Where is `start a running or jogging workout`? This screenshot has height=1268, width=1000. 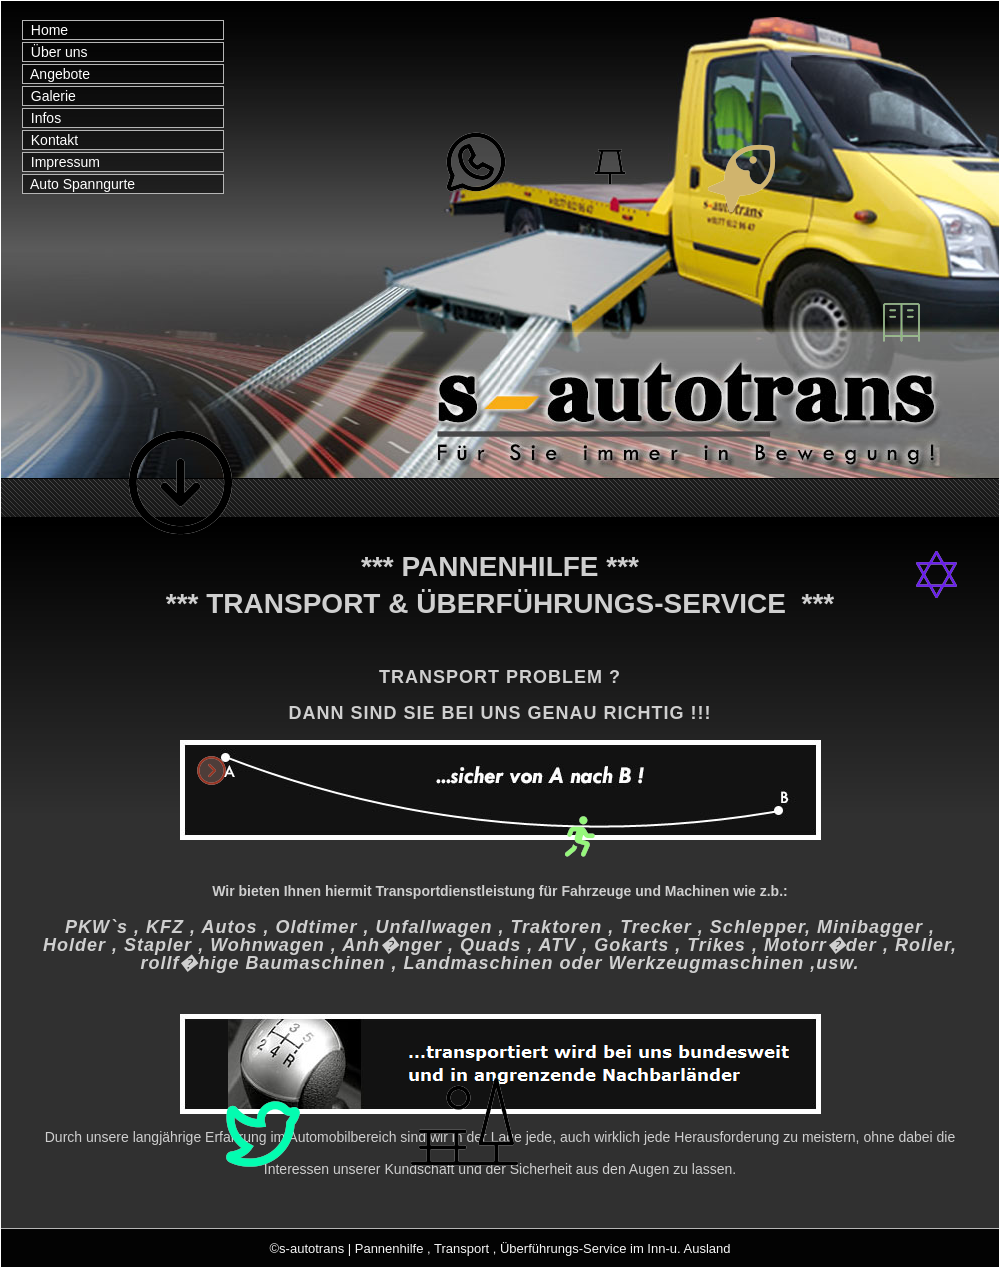 start a running or jogging workout is located at coordinates (581, 837).